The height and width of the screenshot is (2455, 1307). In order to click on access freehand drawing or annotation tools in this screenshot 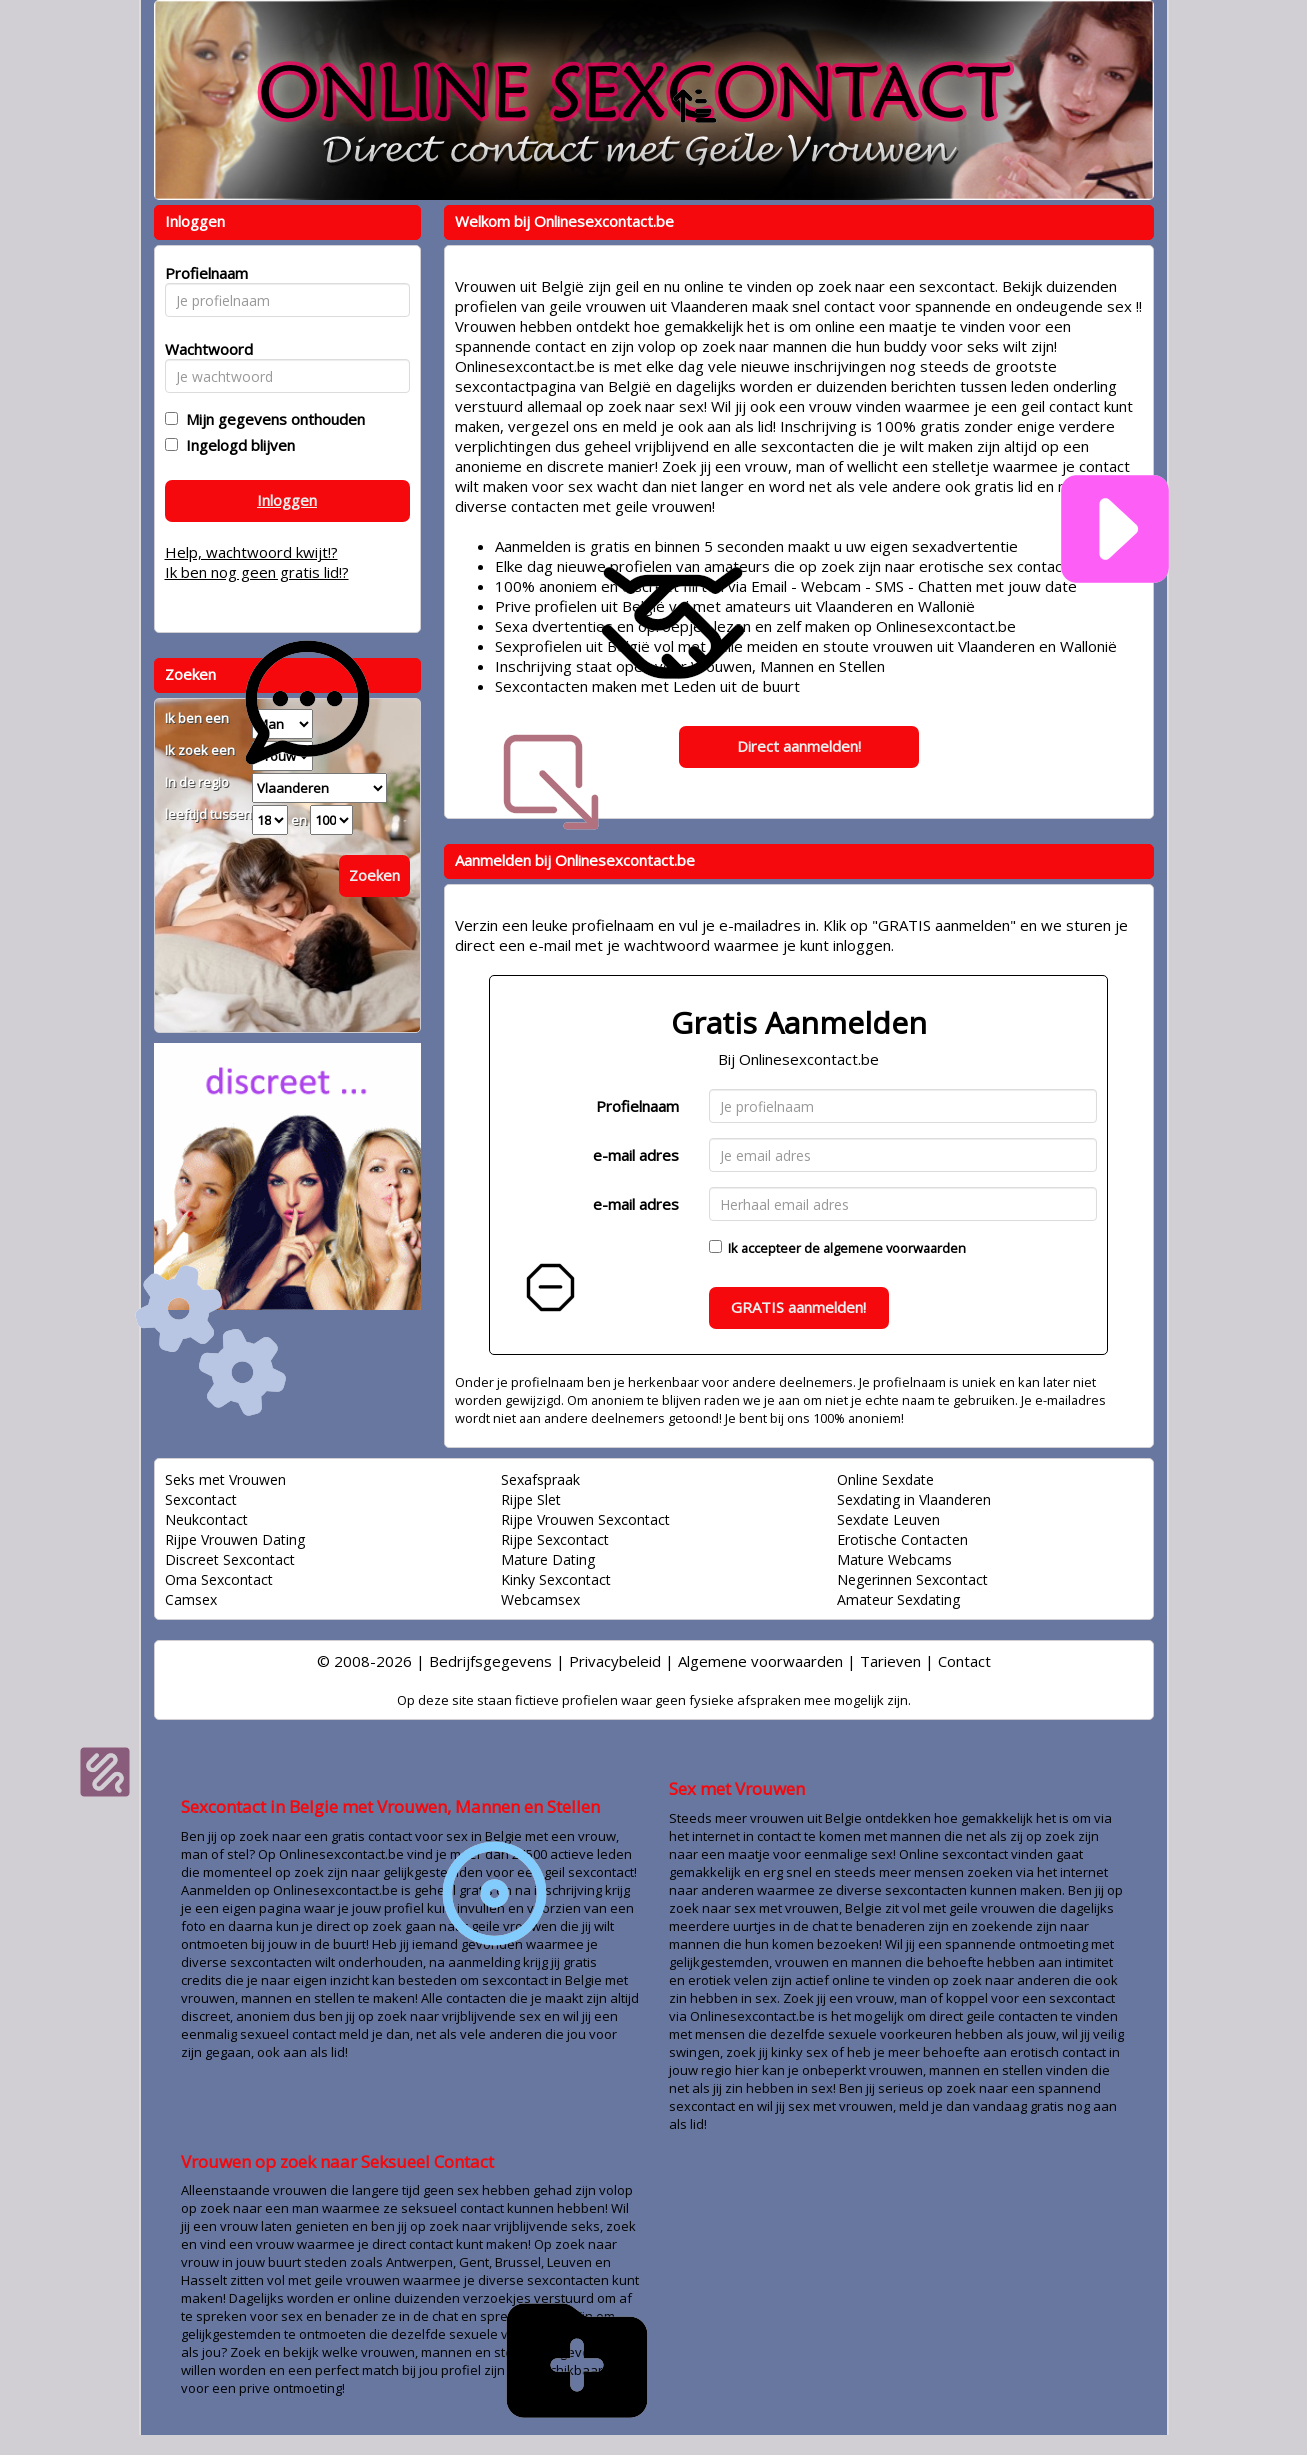, I will do `click(105, 1772)`.